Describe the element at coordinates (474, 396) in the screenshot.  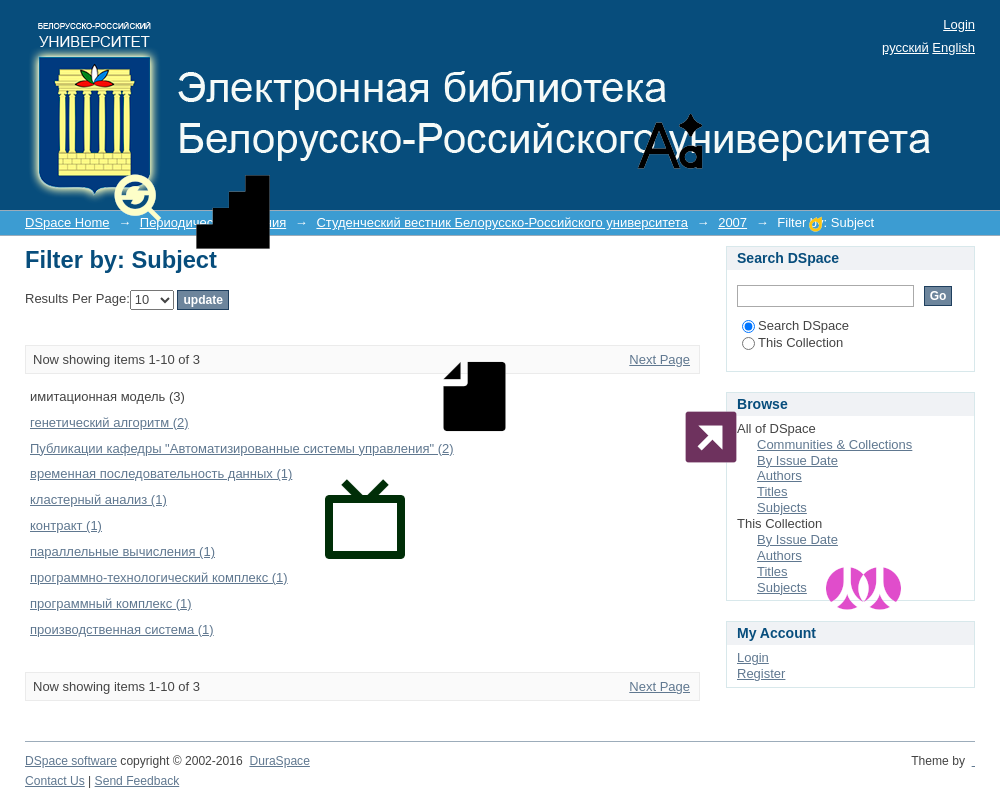
I see `view or open a document` at that location.